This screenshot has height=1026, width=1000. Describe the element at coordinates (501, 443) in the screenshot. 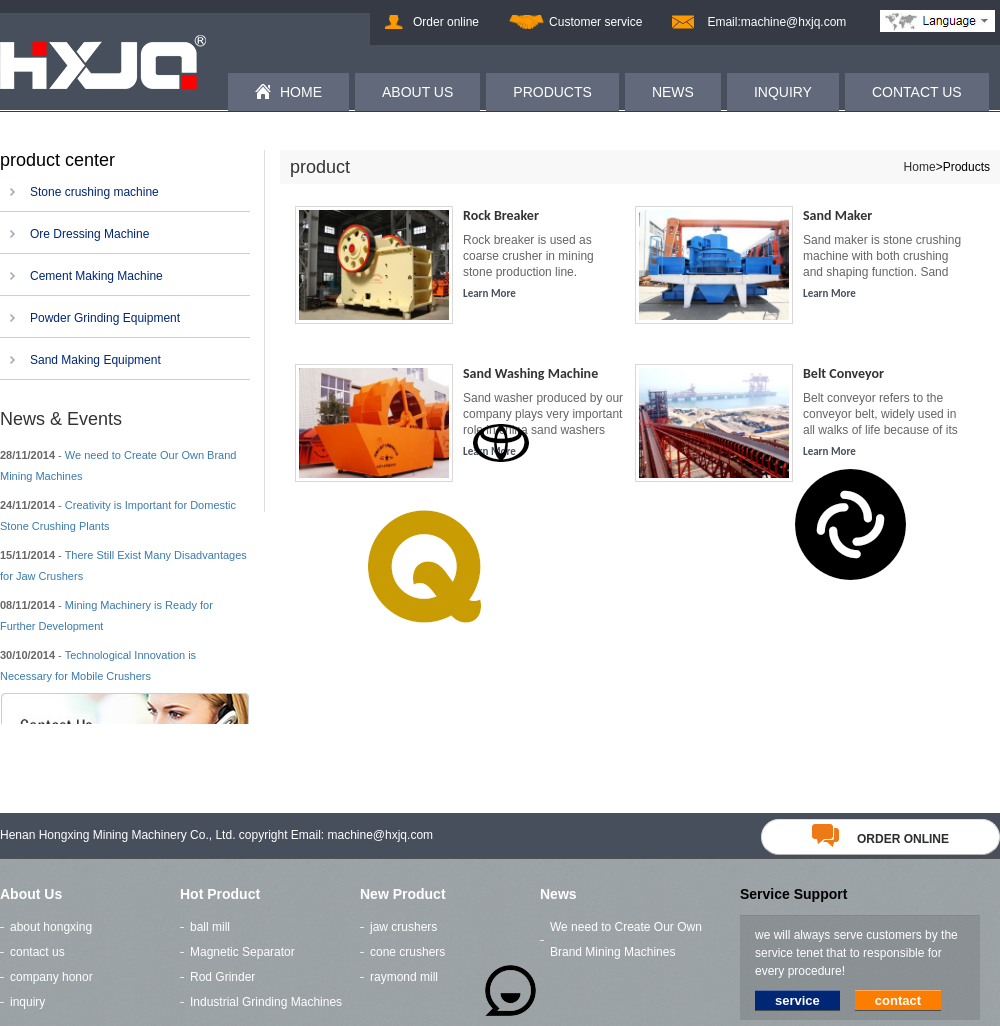

I see `Toyota brand logo` at that location.